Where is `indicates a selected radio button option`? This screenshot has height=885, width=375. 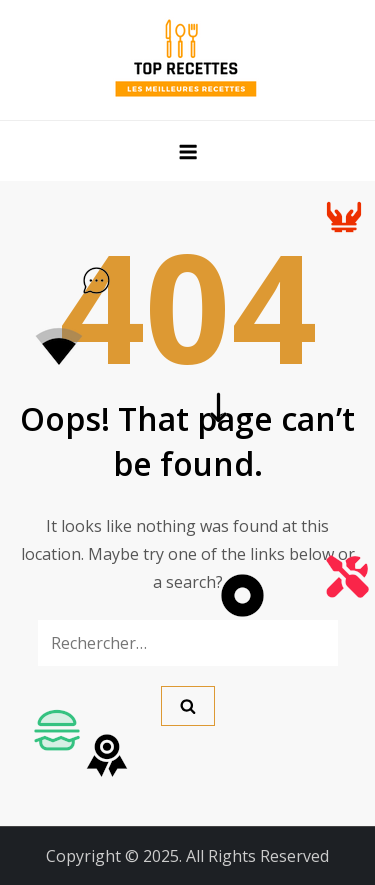
indicates a selected radio button option is located at coordinates (242, 595).